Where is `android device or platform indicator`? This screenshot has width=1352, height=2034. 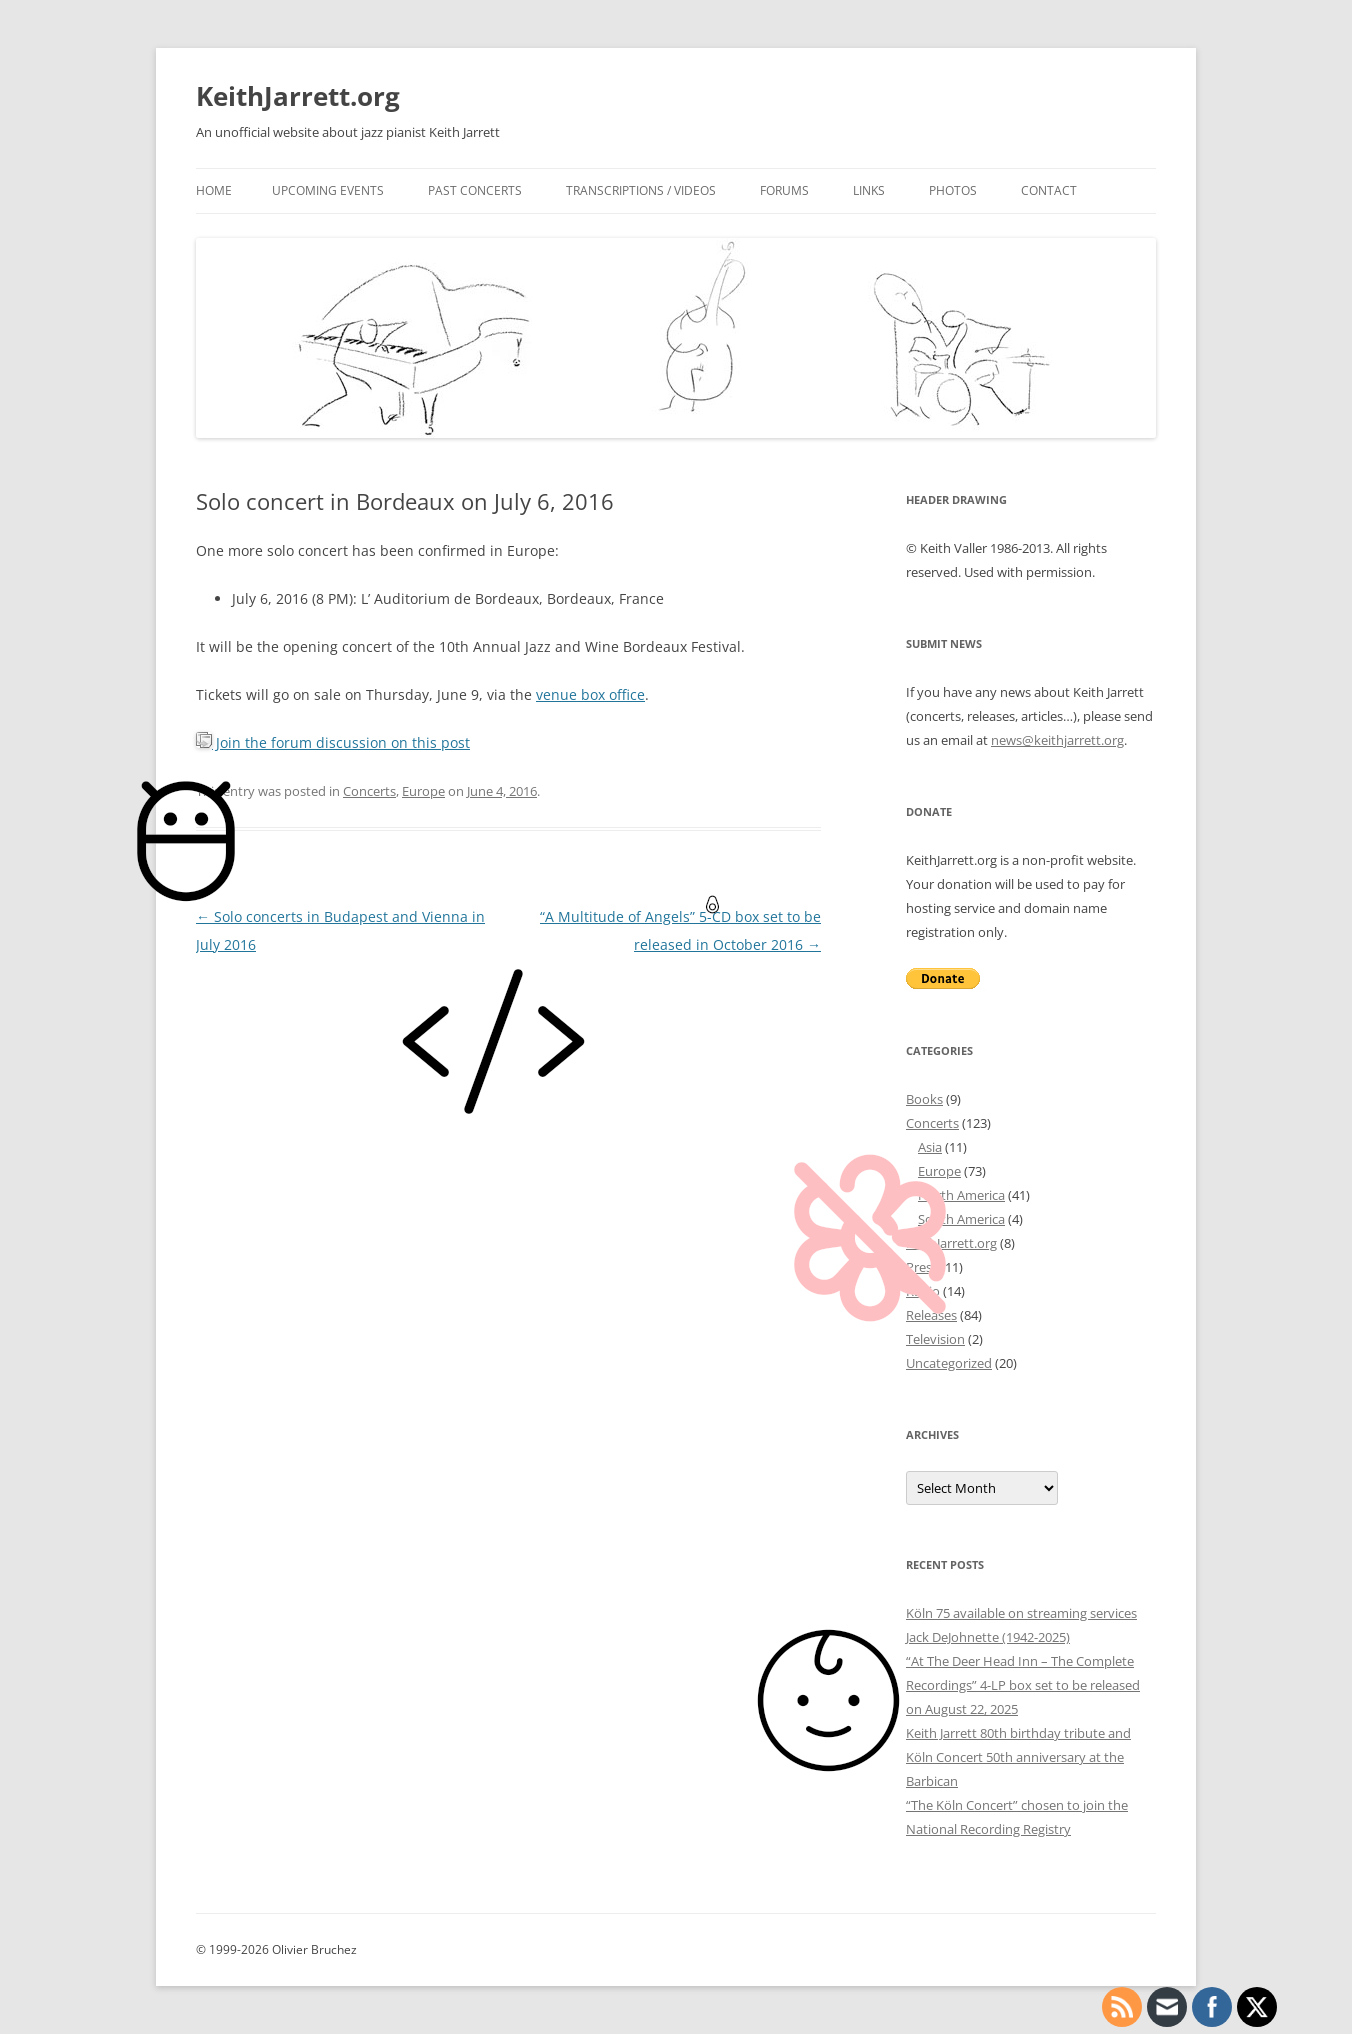 android device or platform indicator is located at coordinates (186, 839).